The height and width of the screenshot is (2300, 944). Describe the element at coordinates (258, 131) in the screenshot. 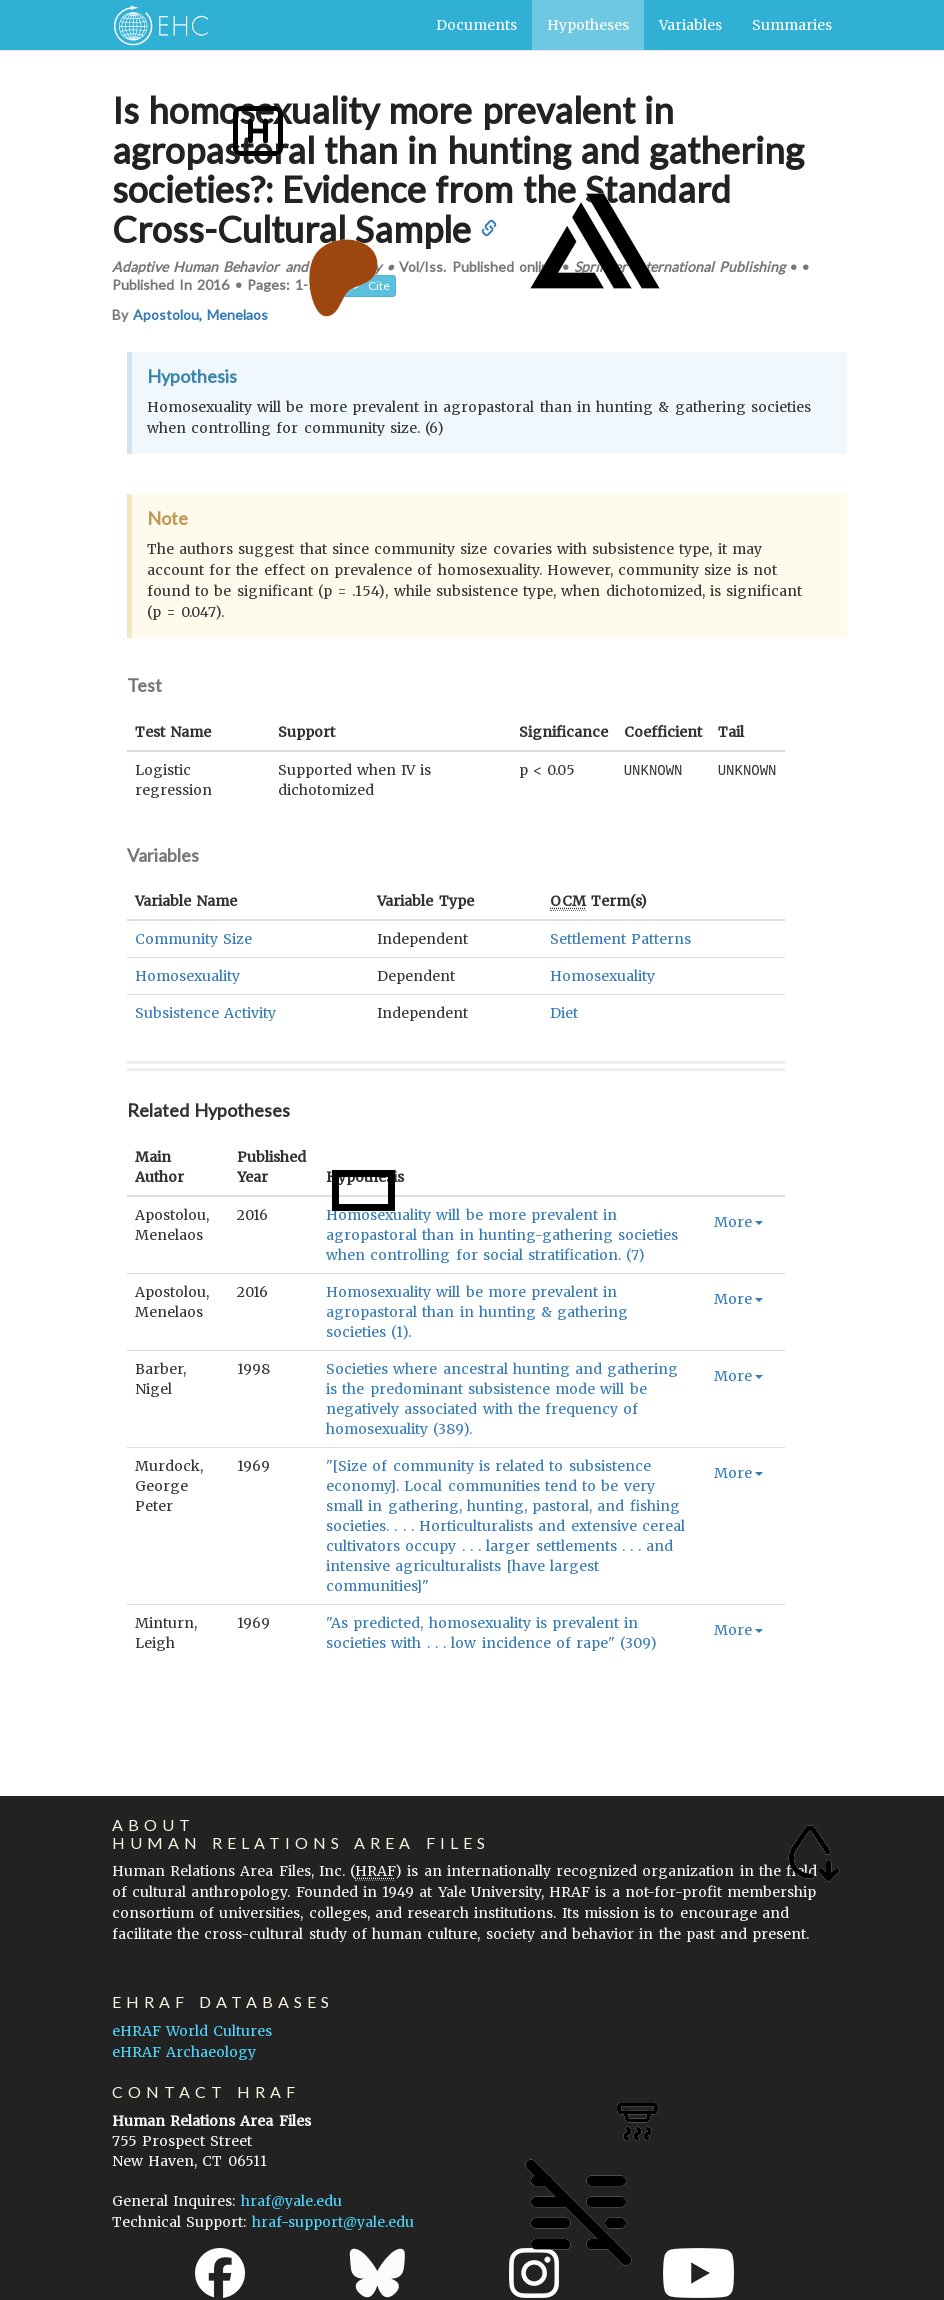

I see `indicates a helicopter landing zone or helipad` at that location.